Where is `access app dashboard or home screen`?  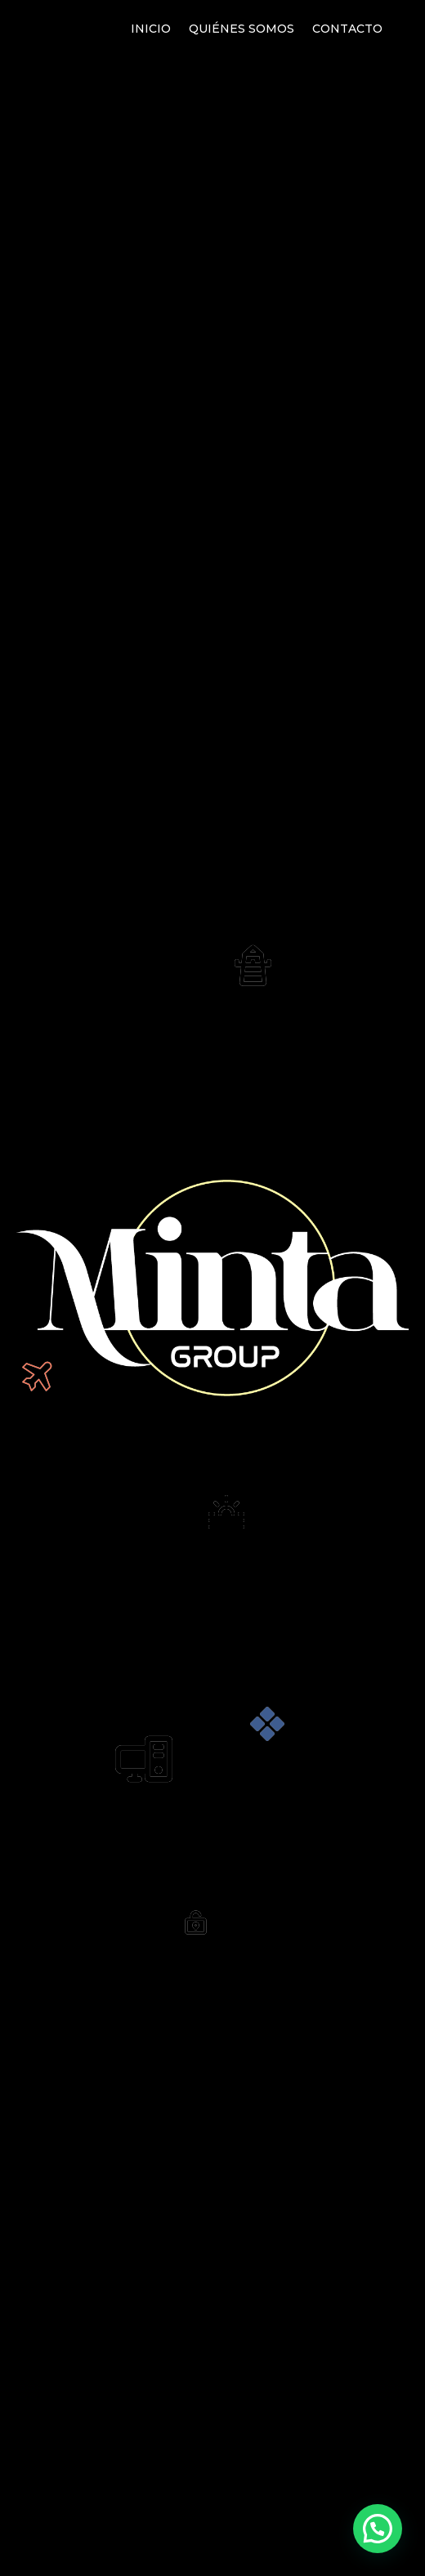 access app dashboard or home screen is located at coordinates (267, 1724).